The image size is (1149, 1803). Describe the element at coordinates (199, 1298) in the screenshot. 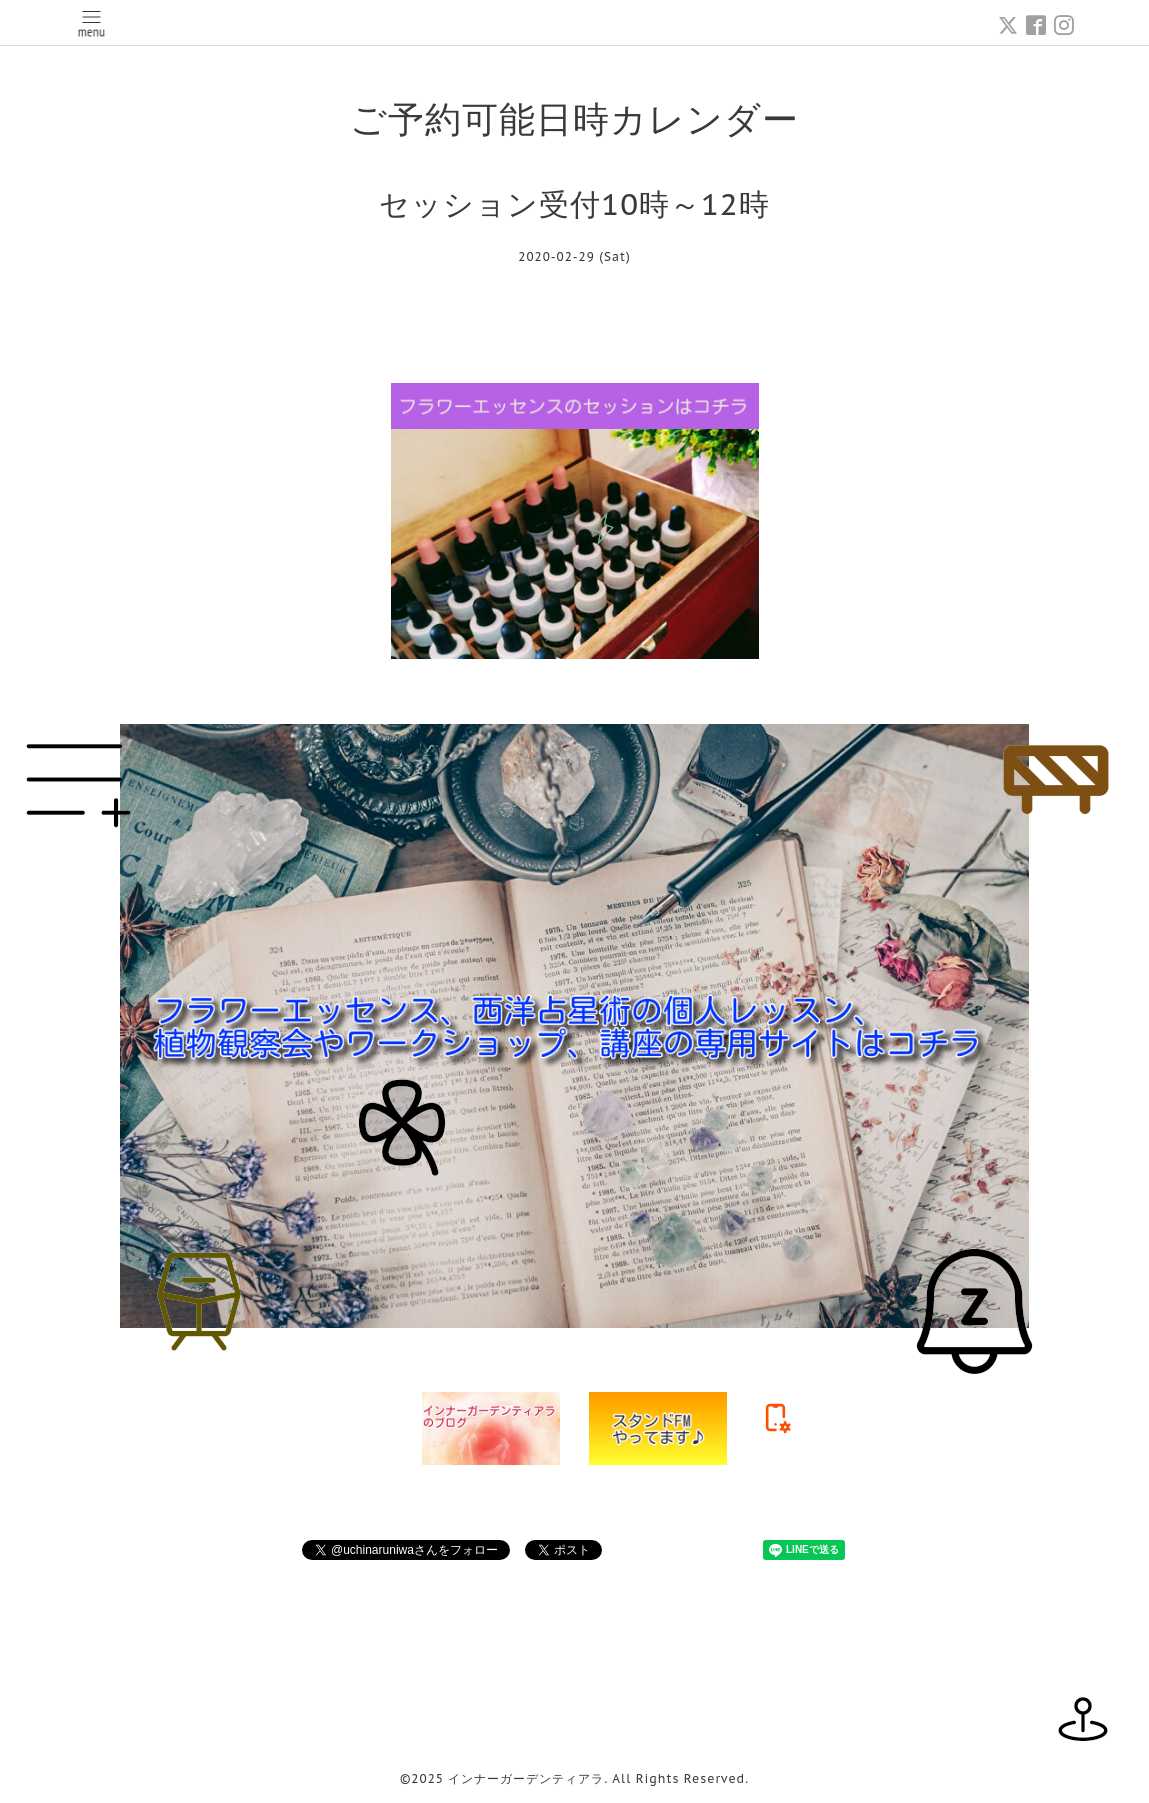

I see `view regional train schedules` at that location.